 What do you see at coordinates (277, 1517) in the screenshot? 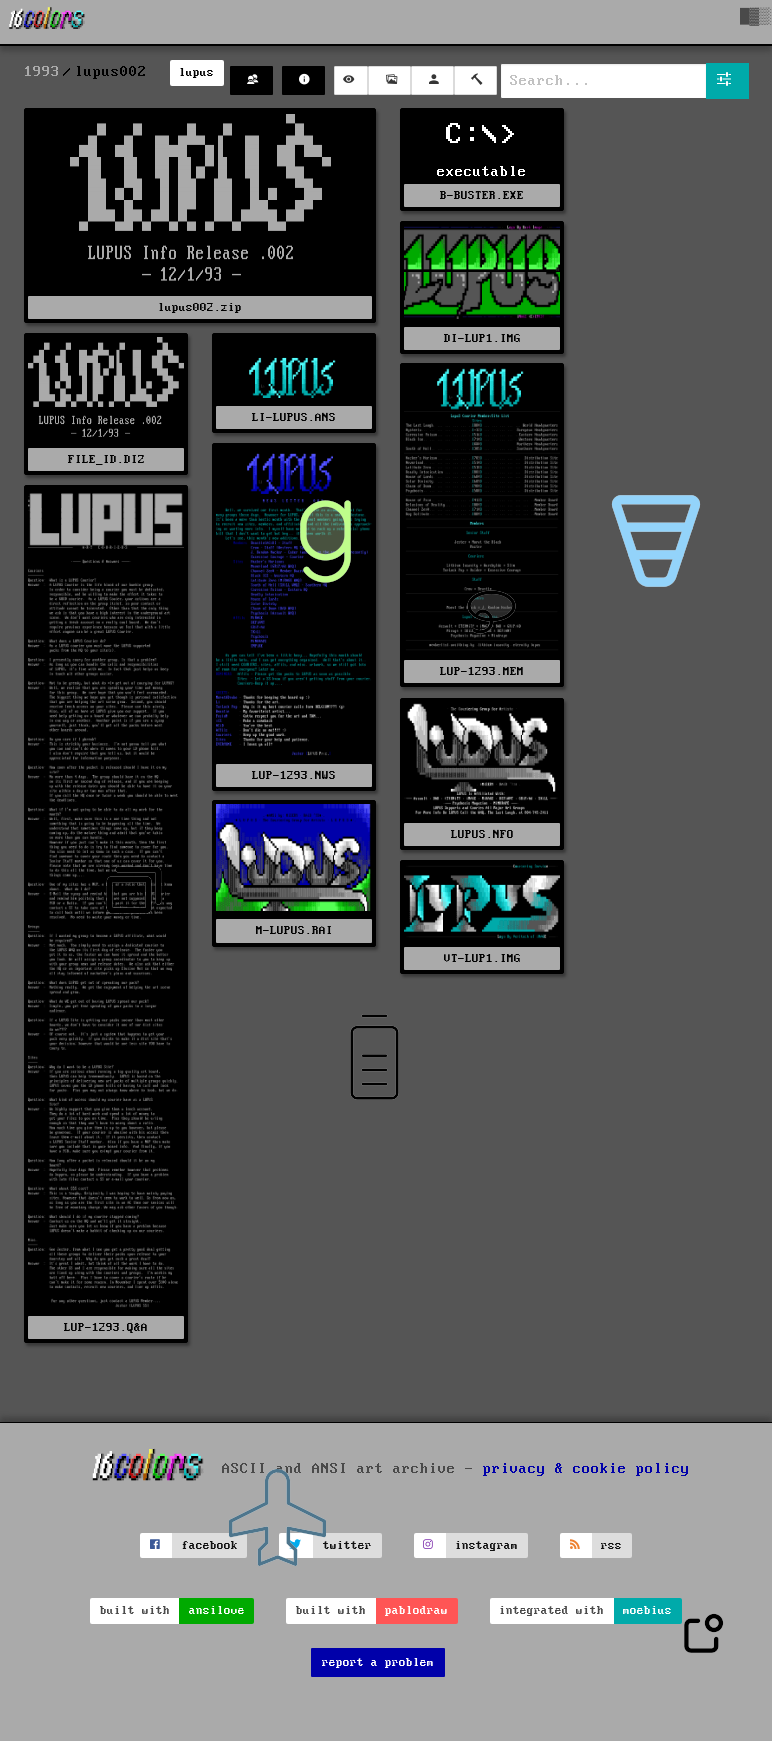
I see `enable airplane mode` at bounding box center [277, 1517].